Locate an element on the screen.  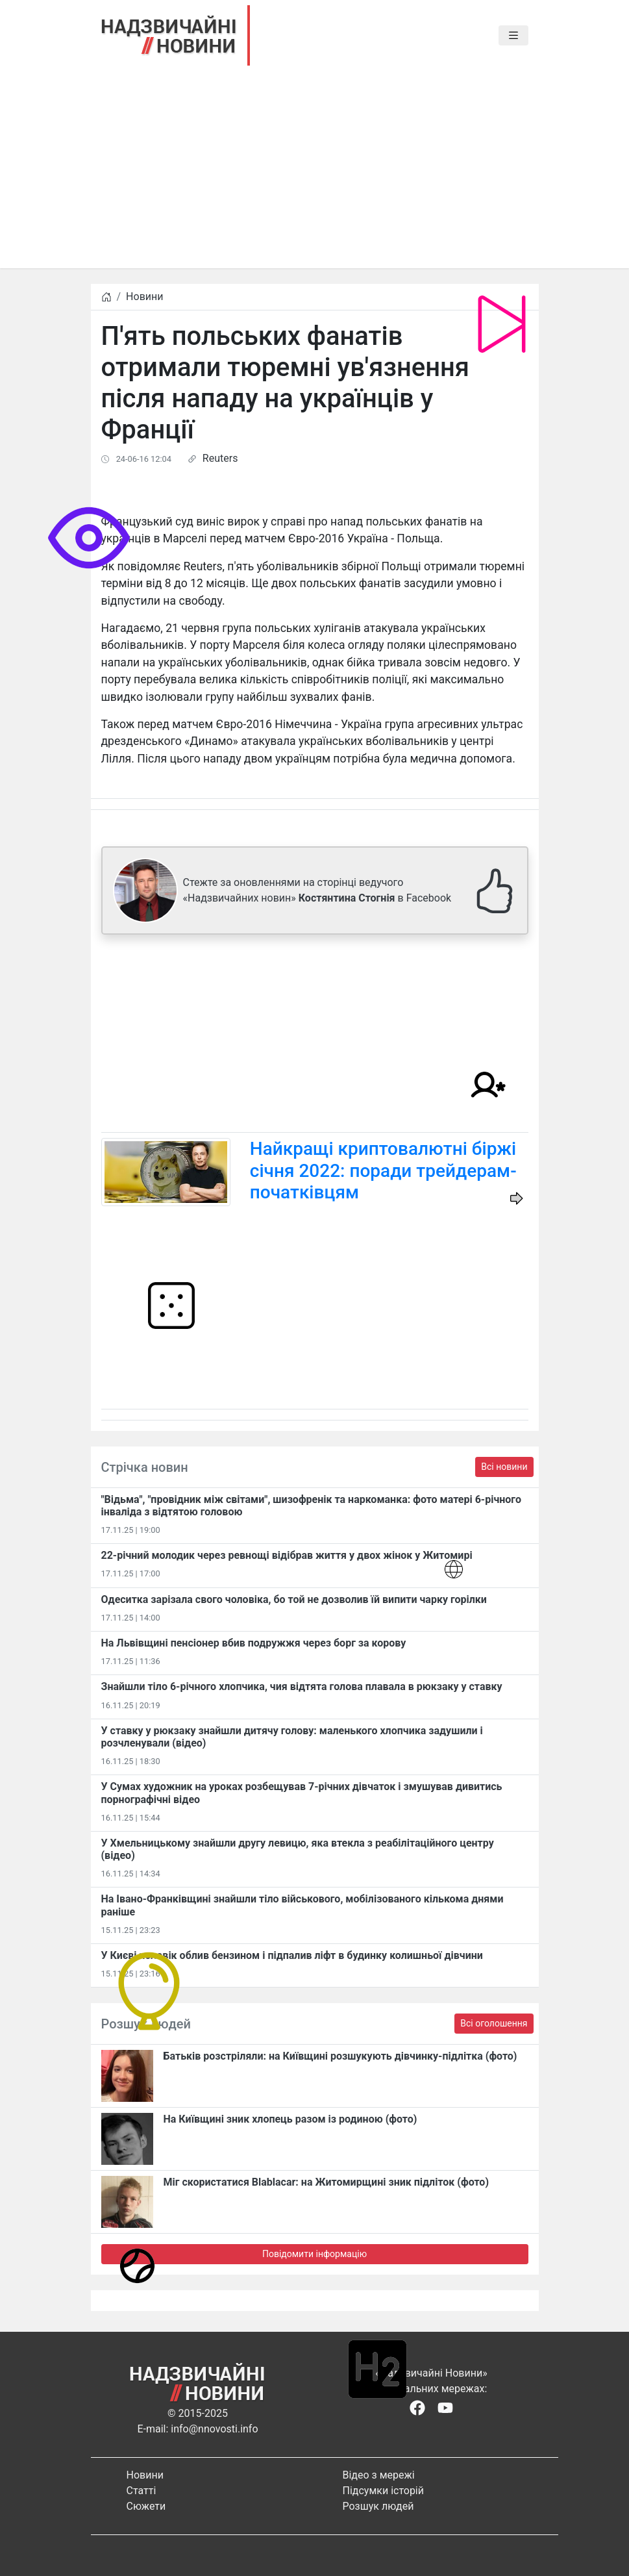
access tennis or racquet sports content is located at coordinates (137, 2266).